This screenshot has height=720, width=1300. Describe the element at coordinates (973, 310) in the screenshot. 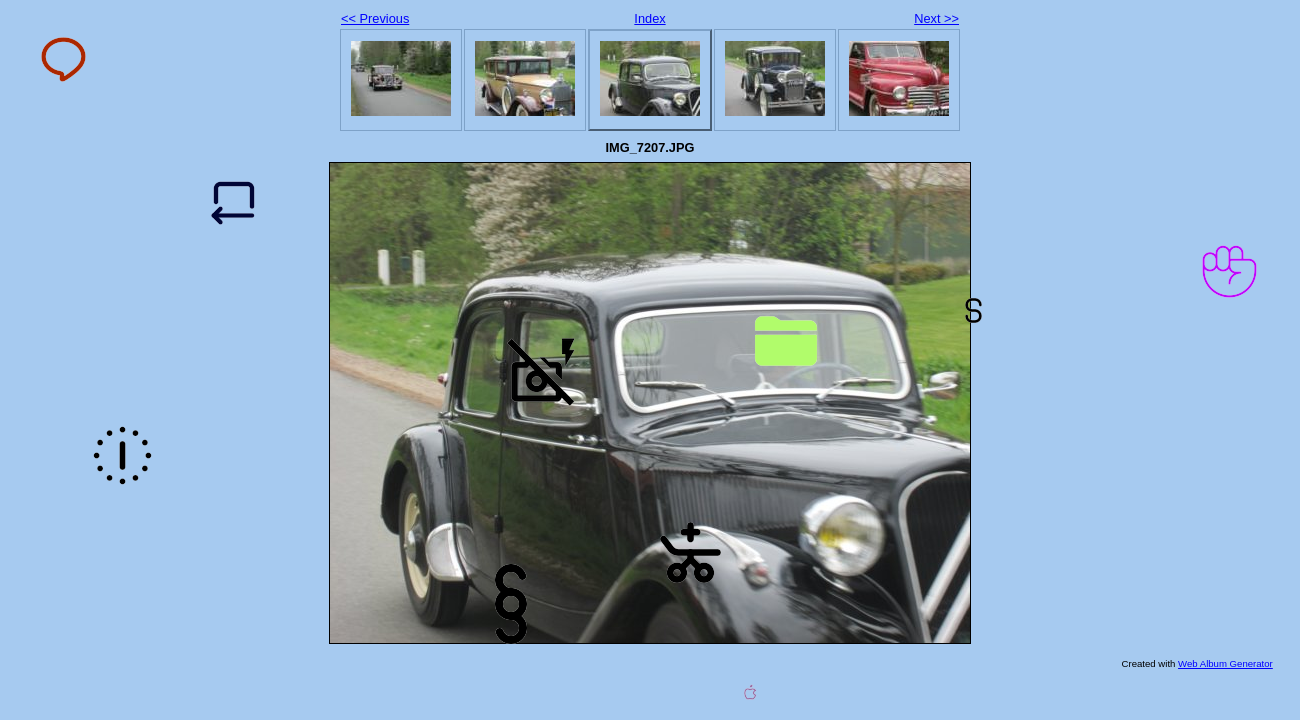

I see `indicates an item starting with the letter S` at that location.